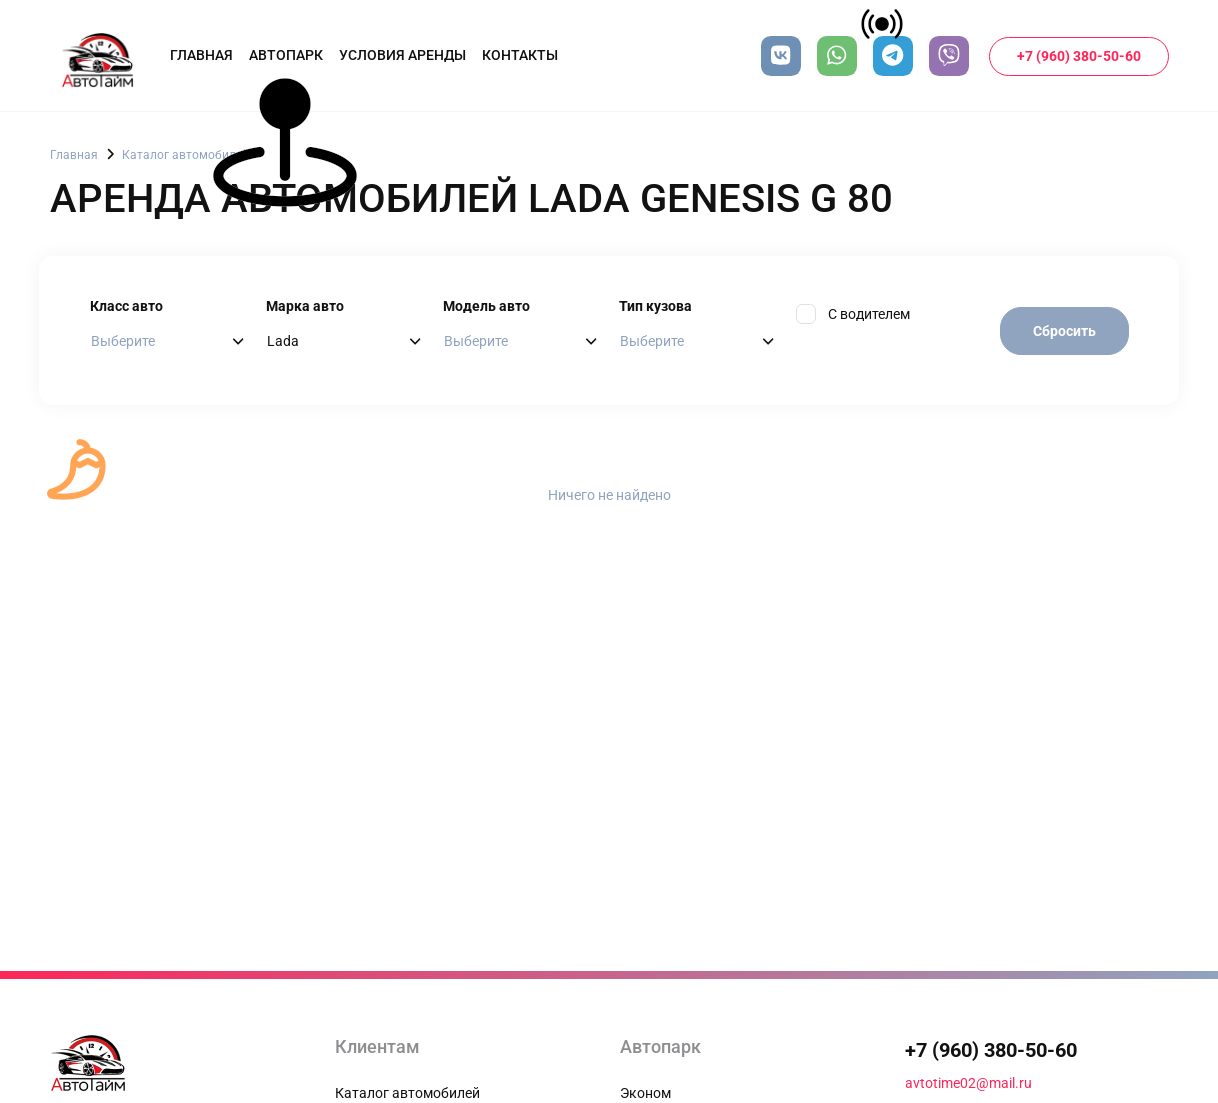 This screenshot has height=1103, width=1218. Describe the element at coordinates (285, 145) in the screenshot. I see `view location area or radius` at that location.